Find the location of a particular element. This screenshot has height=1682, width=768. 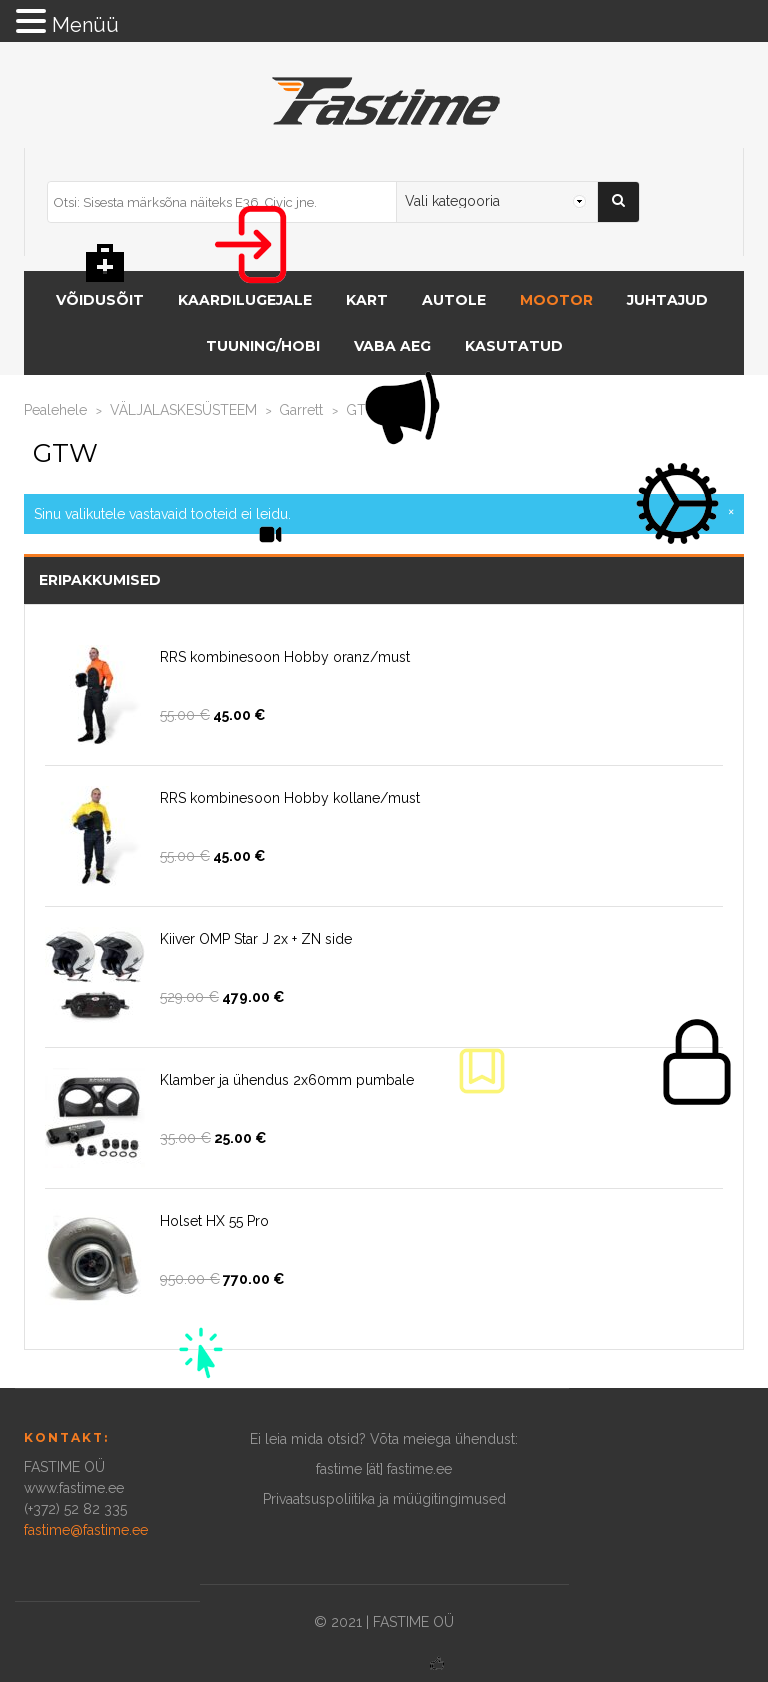

start a video call is located at coordinates (270, 534).